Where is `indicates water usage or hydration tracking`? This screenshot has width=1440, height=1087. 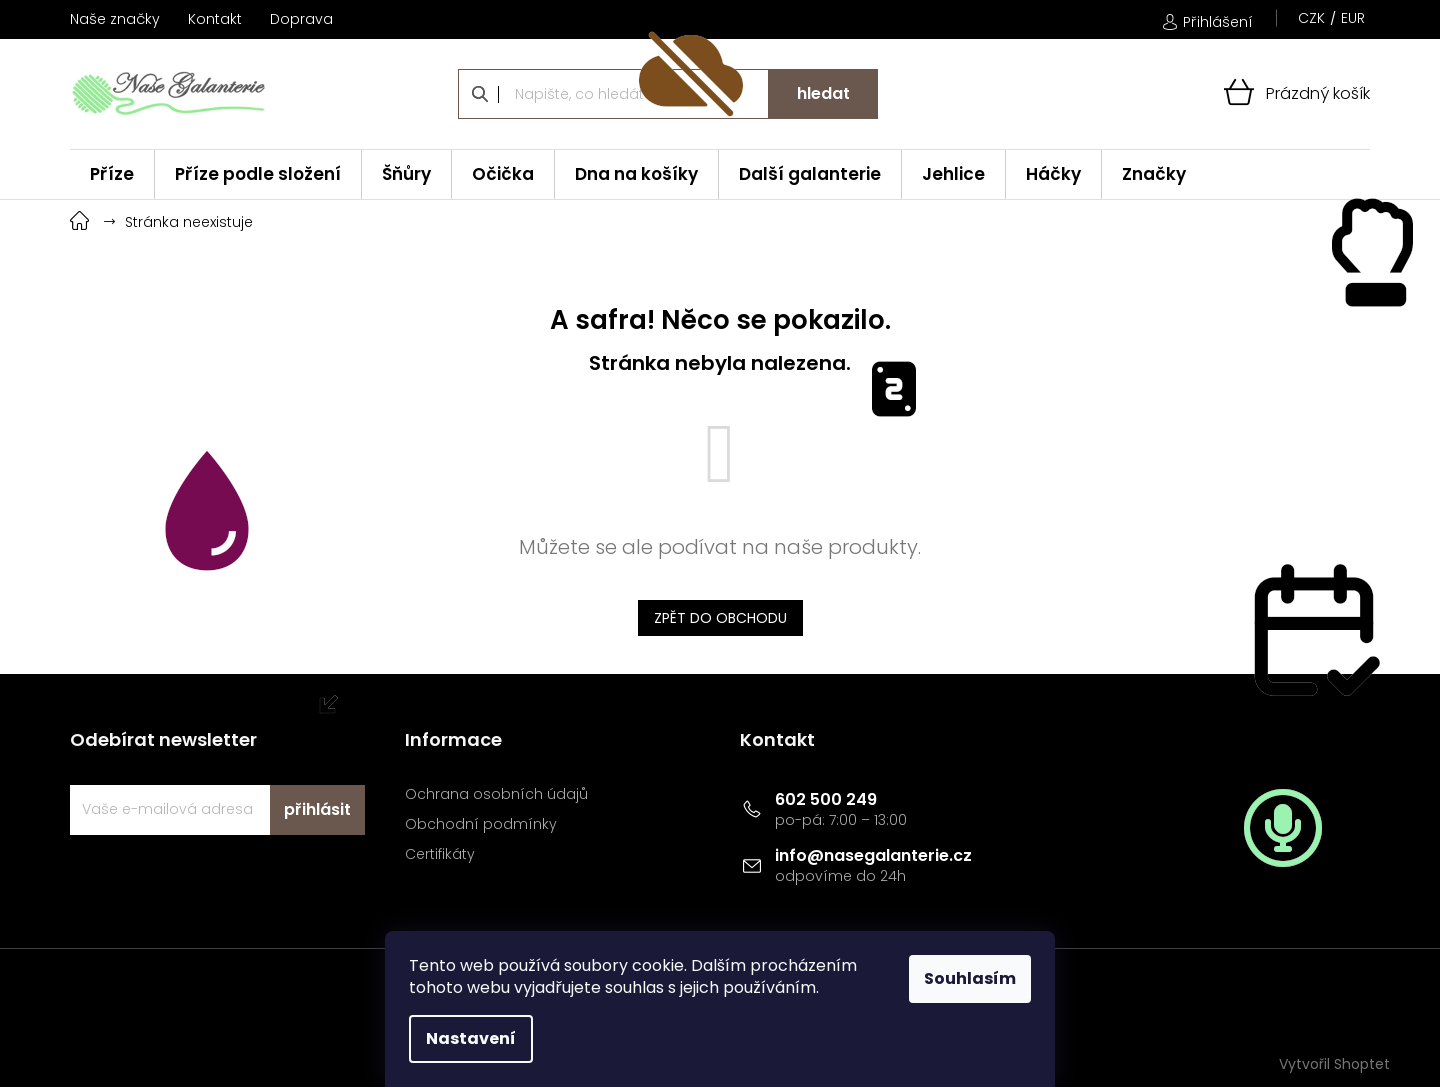 indicates water usage or hydration tracking is located at coordinates (207, 512).